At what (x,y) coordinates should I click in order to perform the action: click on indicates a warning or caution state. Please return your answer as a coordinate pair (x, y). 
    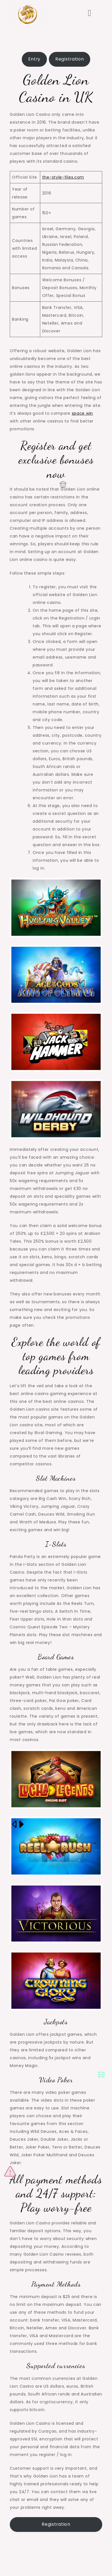
    Looking at the image, I should click on (10, 2171).